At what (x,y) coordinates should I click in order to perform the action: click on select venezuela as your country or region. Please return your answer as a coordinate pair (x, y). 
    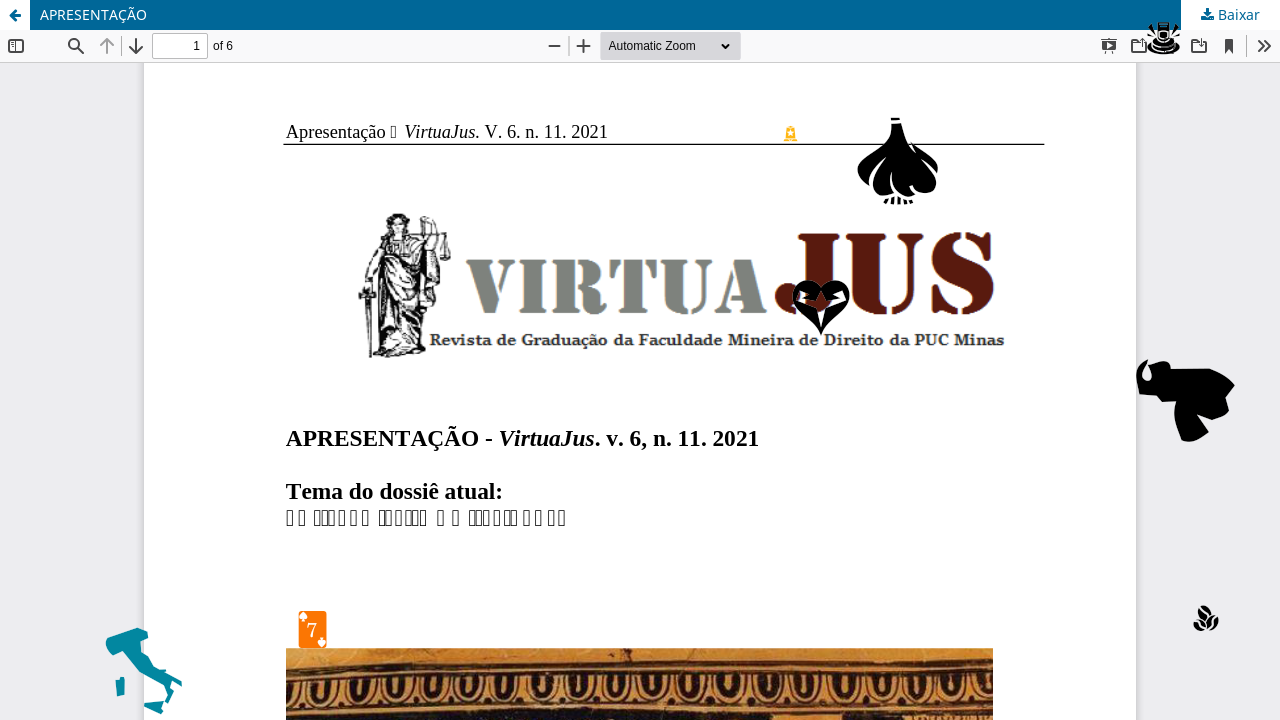
    Looking at the image, I should click on (1185, 400).